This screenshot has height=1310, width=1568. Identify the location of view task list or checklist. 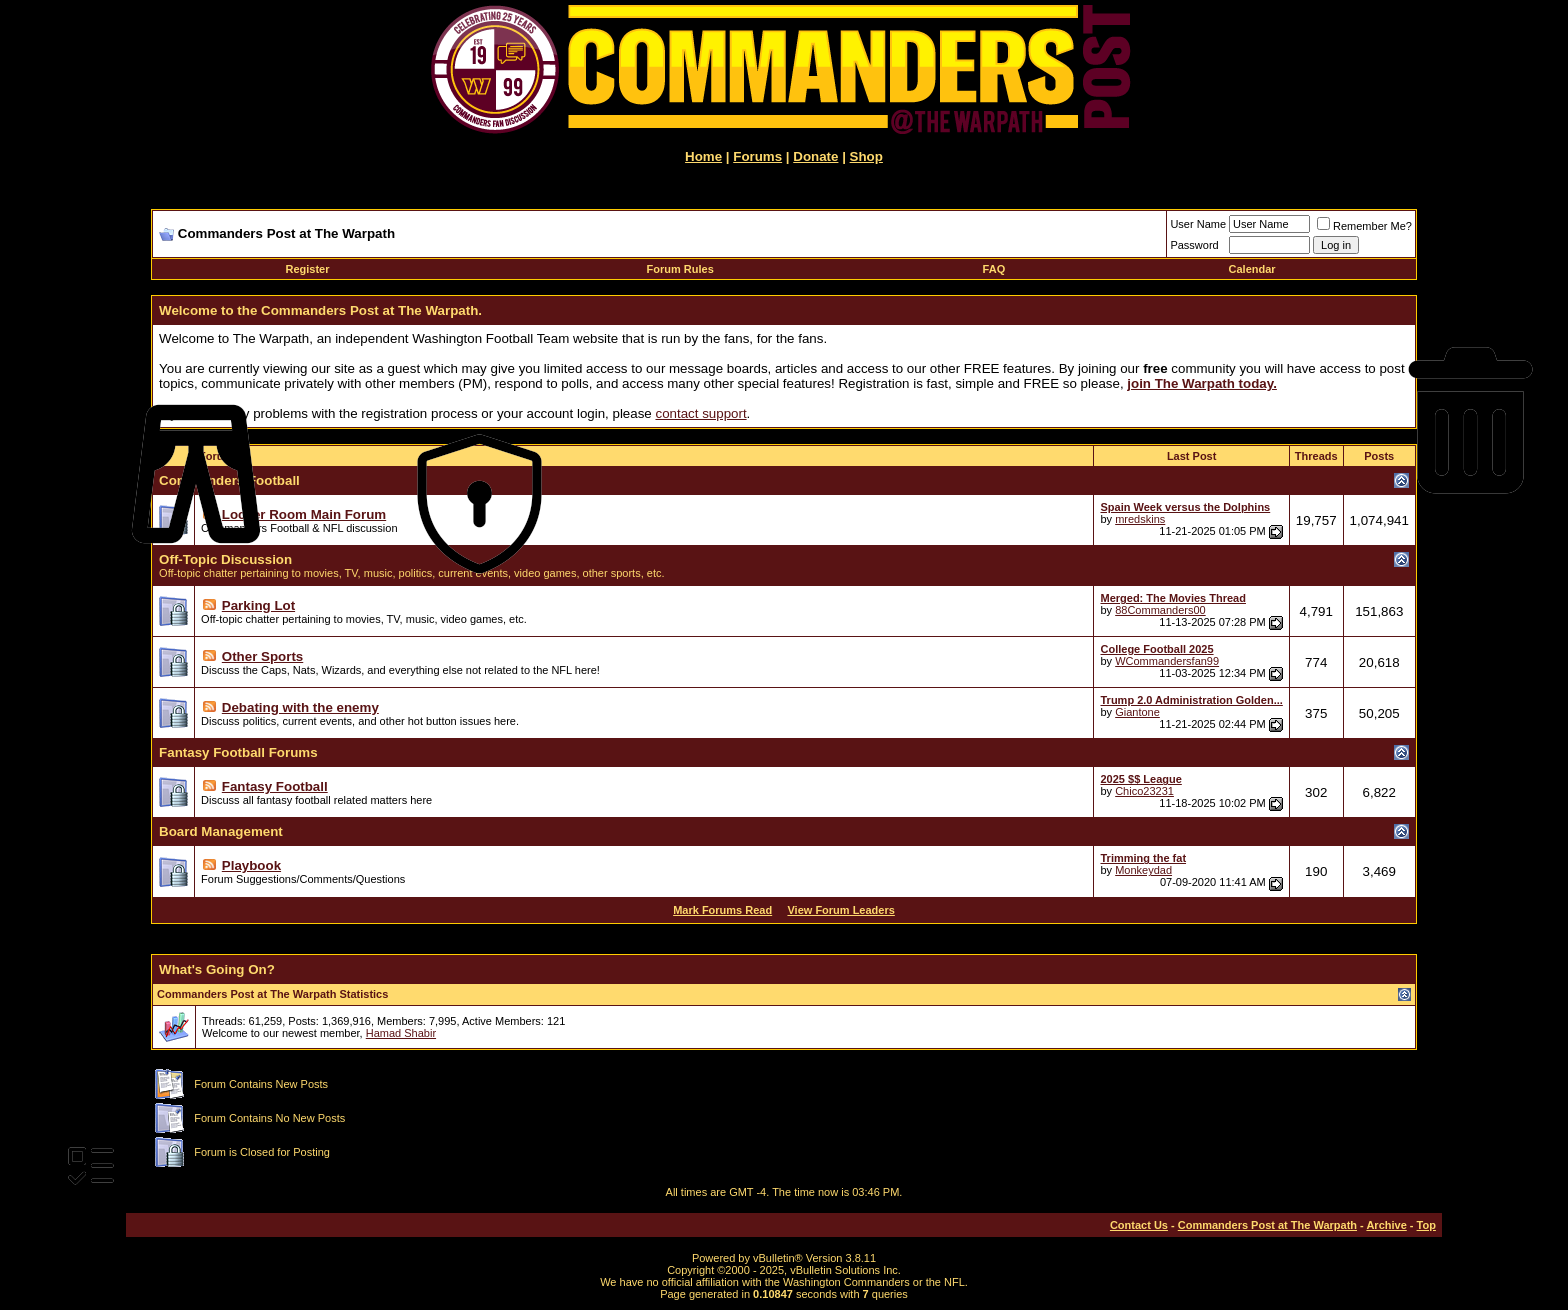
(91, 1165).